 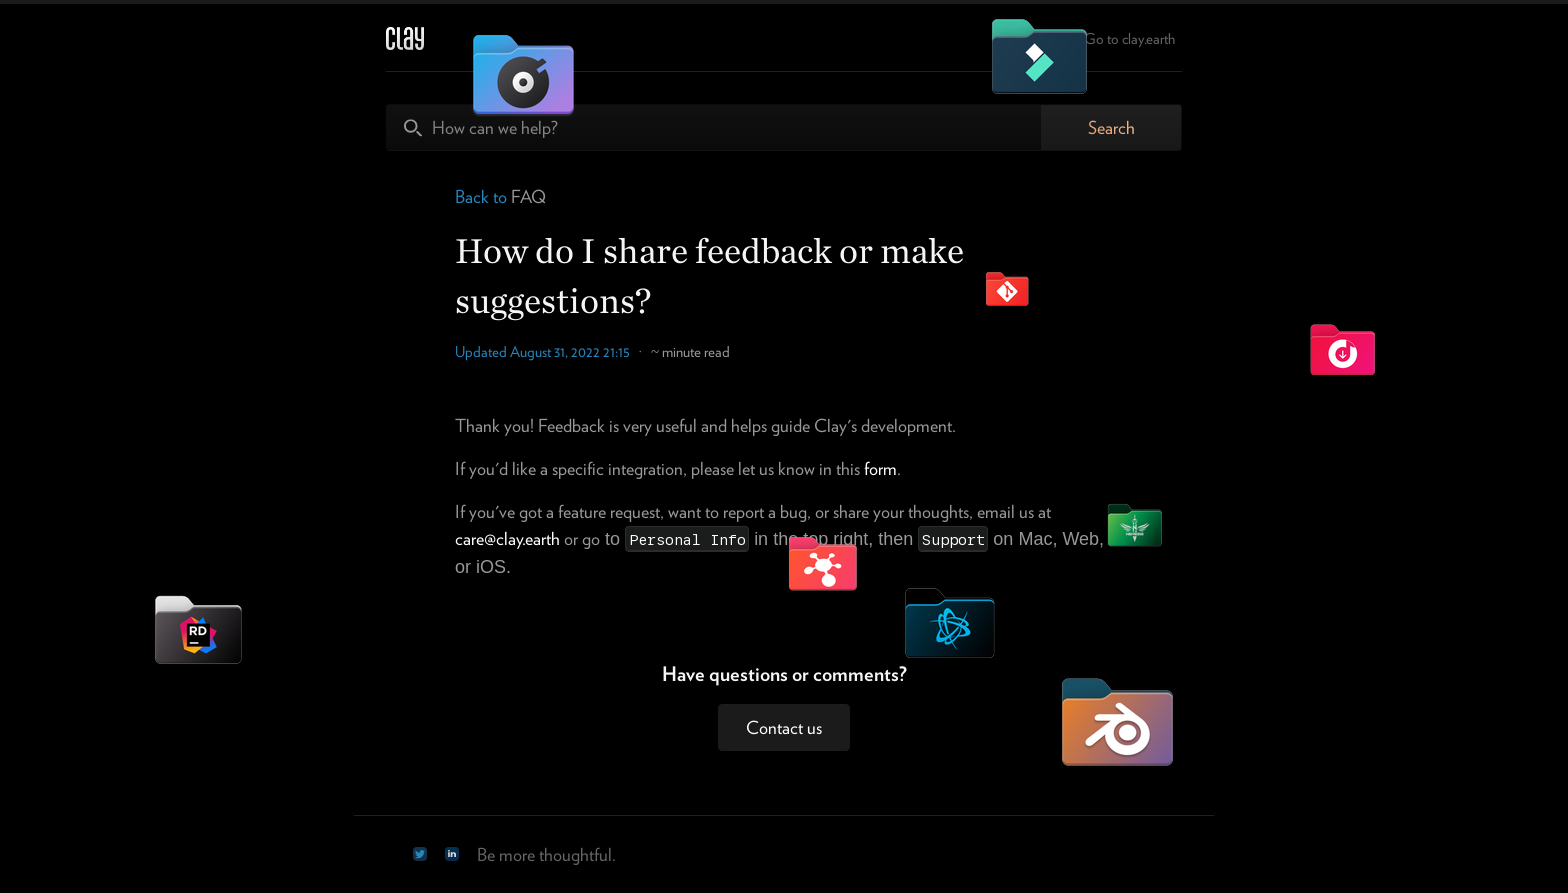 What do you see at coordinates (949, 625) in the screenshot?
I see `open your Battle.net games folder` at bounding box center [949, 625].